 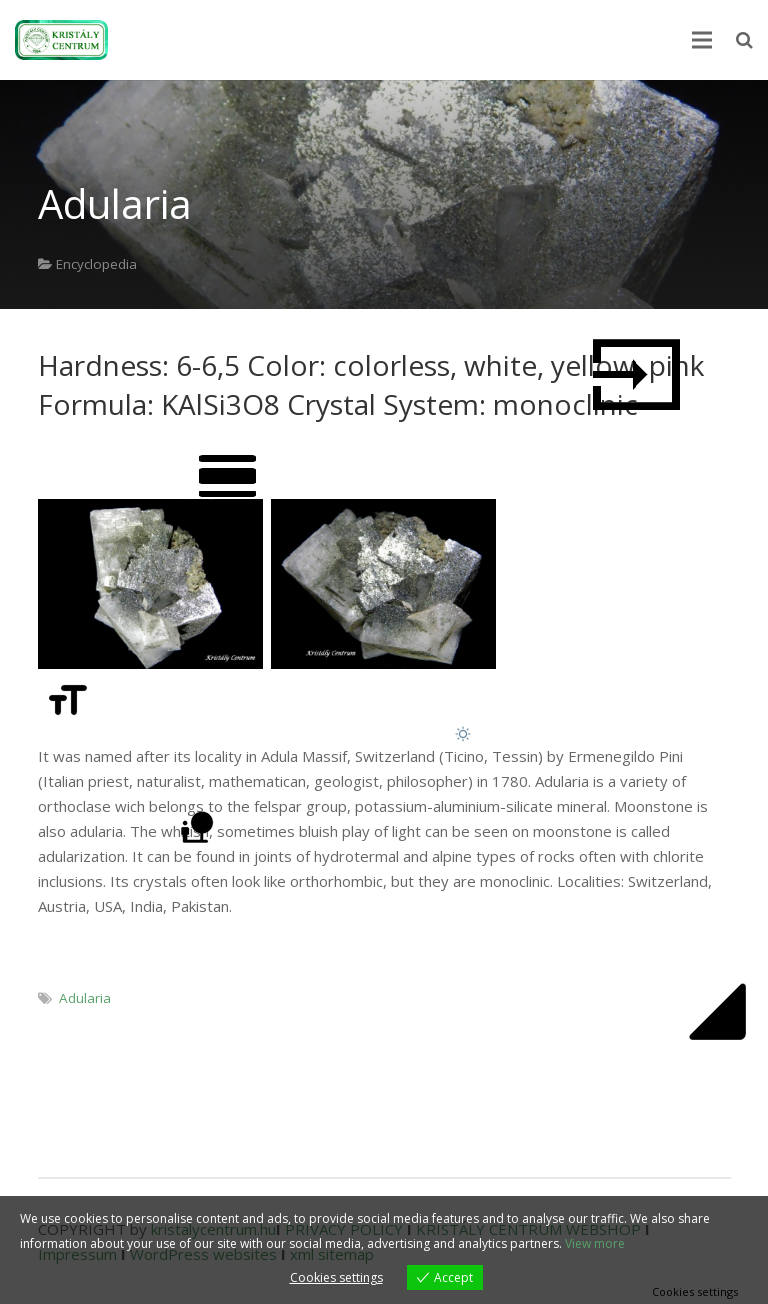 What do you see at coordinates (197, 827) in the screenshot?
I see `explore outdoor activities or nature-related content` at bounding box center [197, 827].